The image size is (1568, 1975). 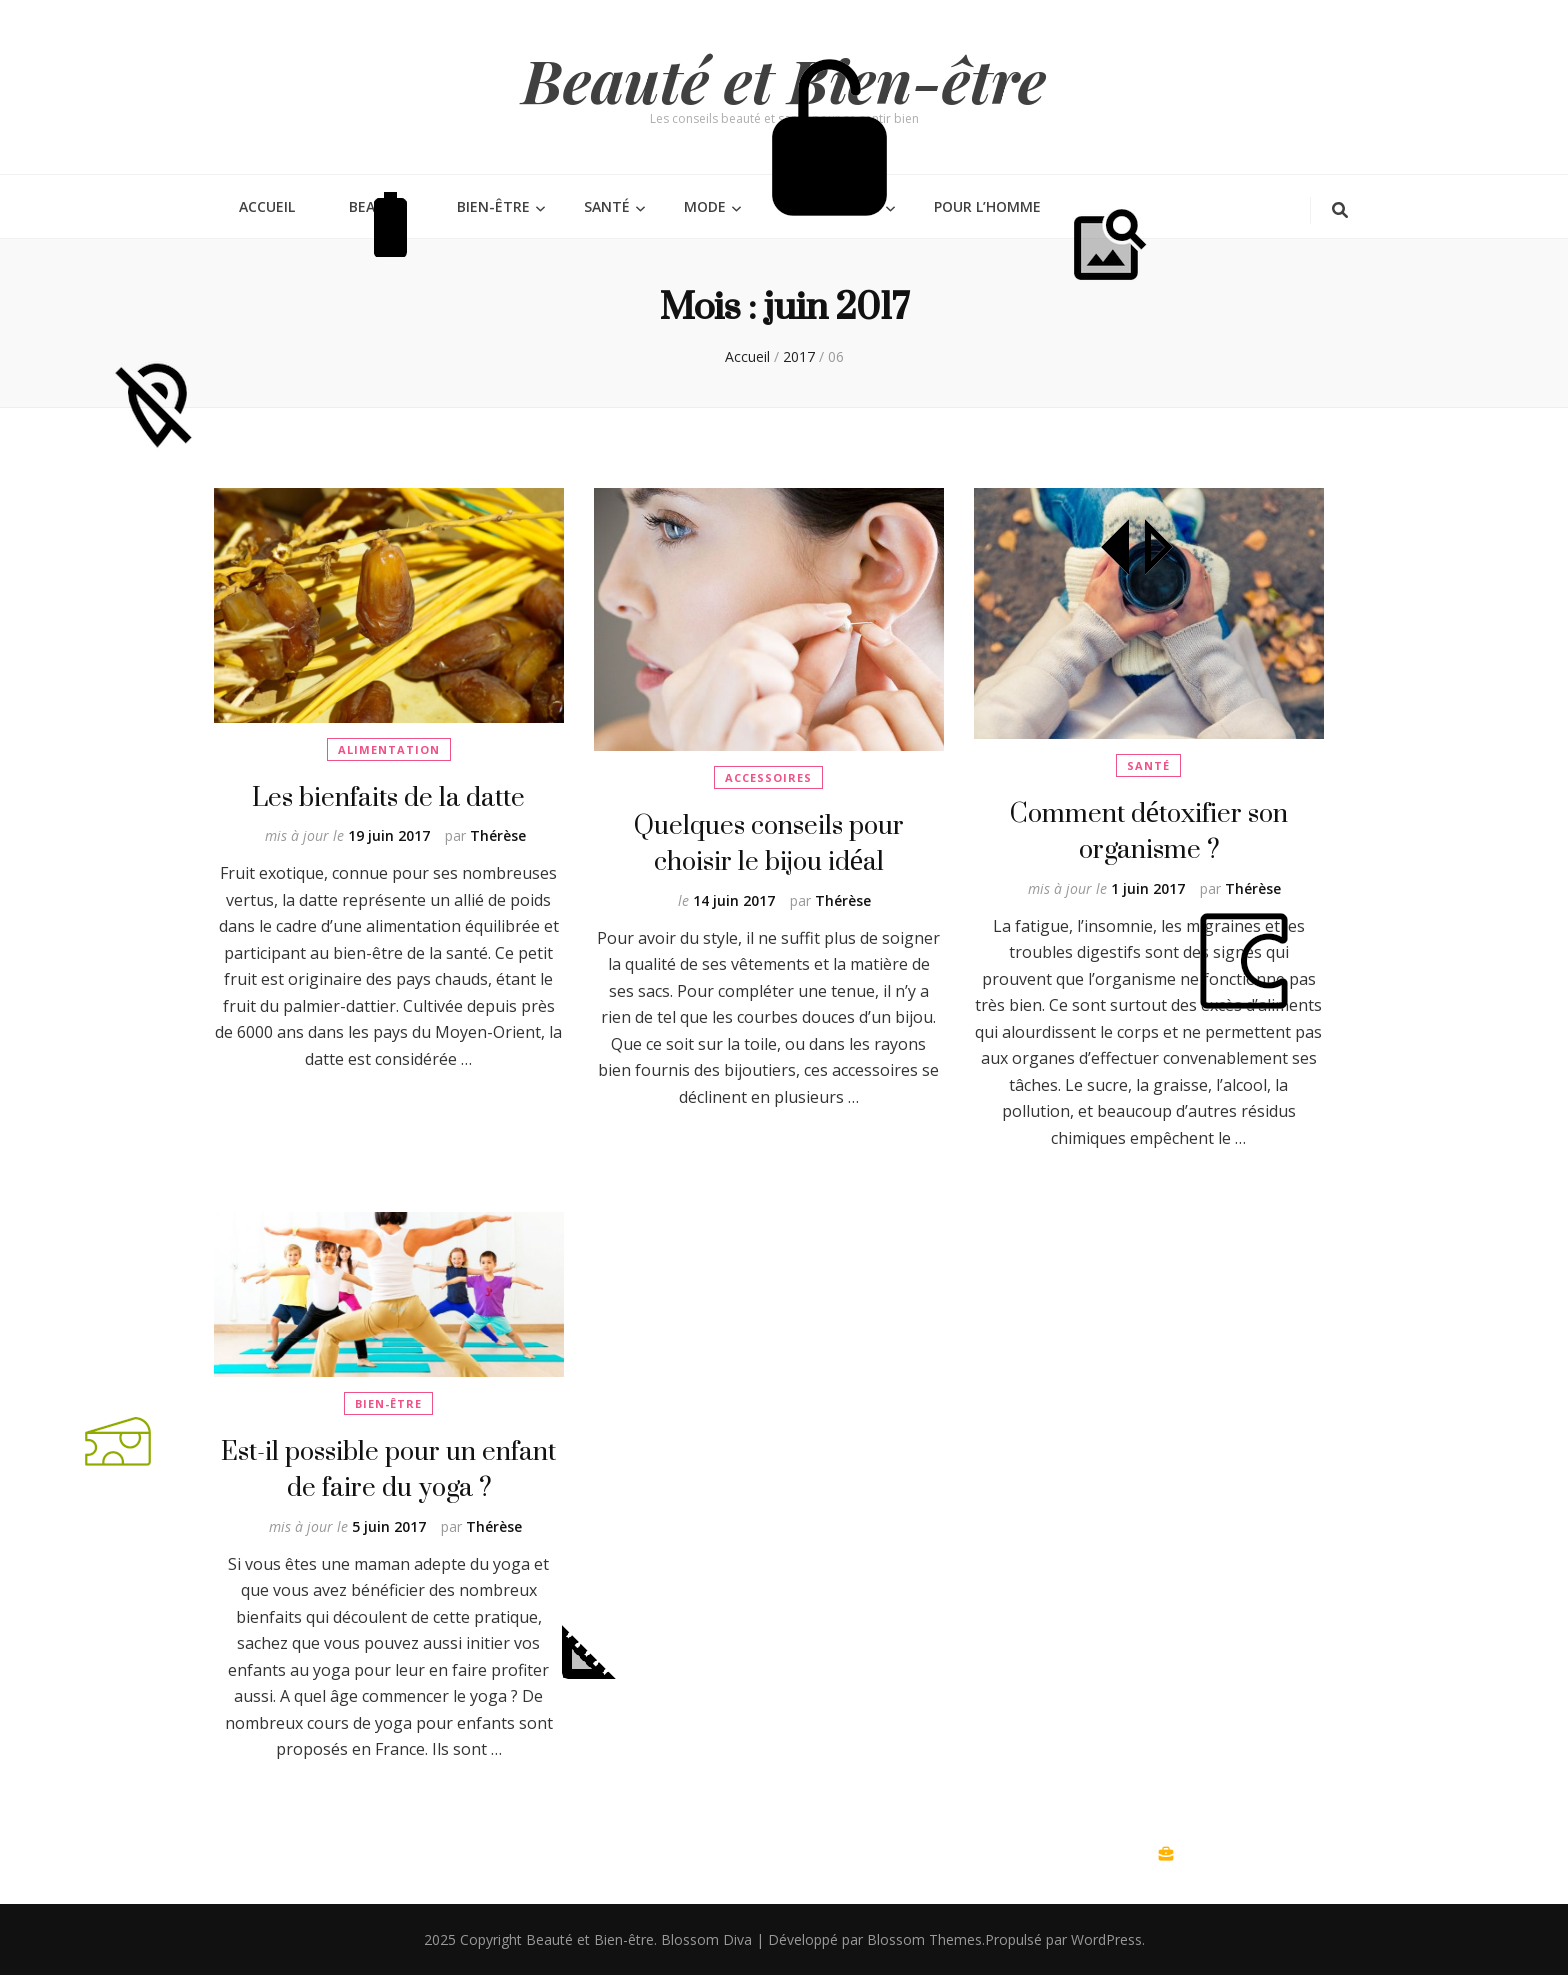 I want to click on search for images or photos, so click(x=1109, y=244).